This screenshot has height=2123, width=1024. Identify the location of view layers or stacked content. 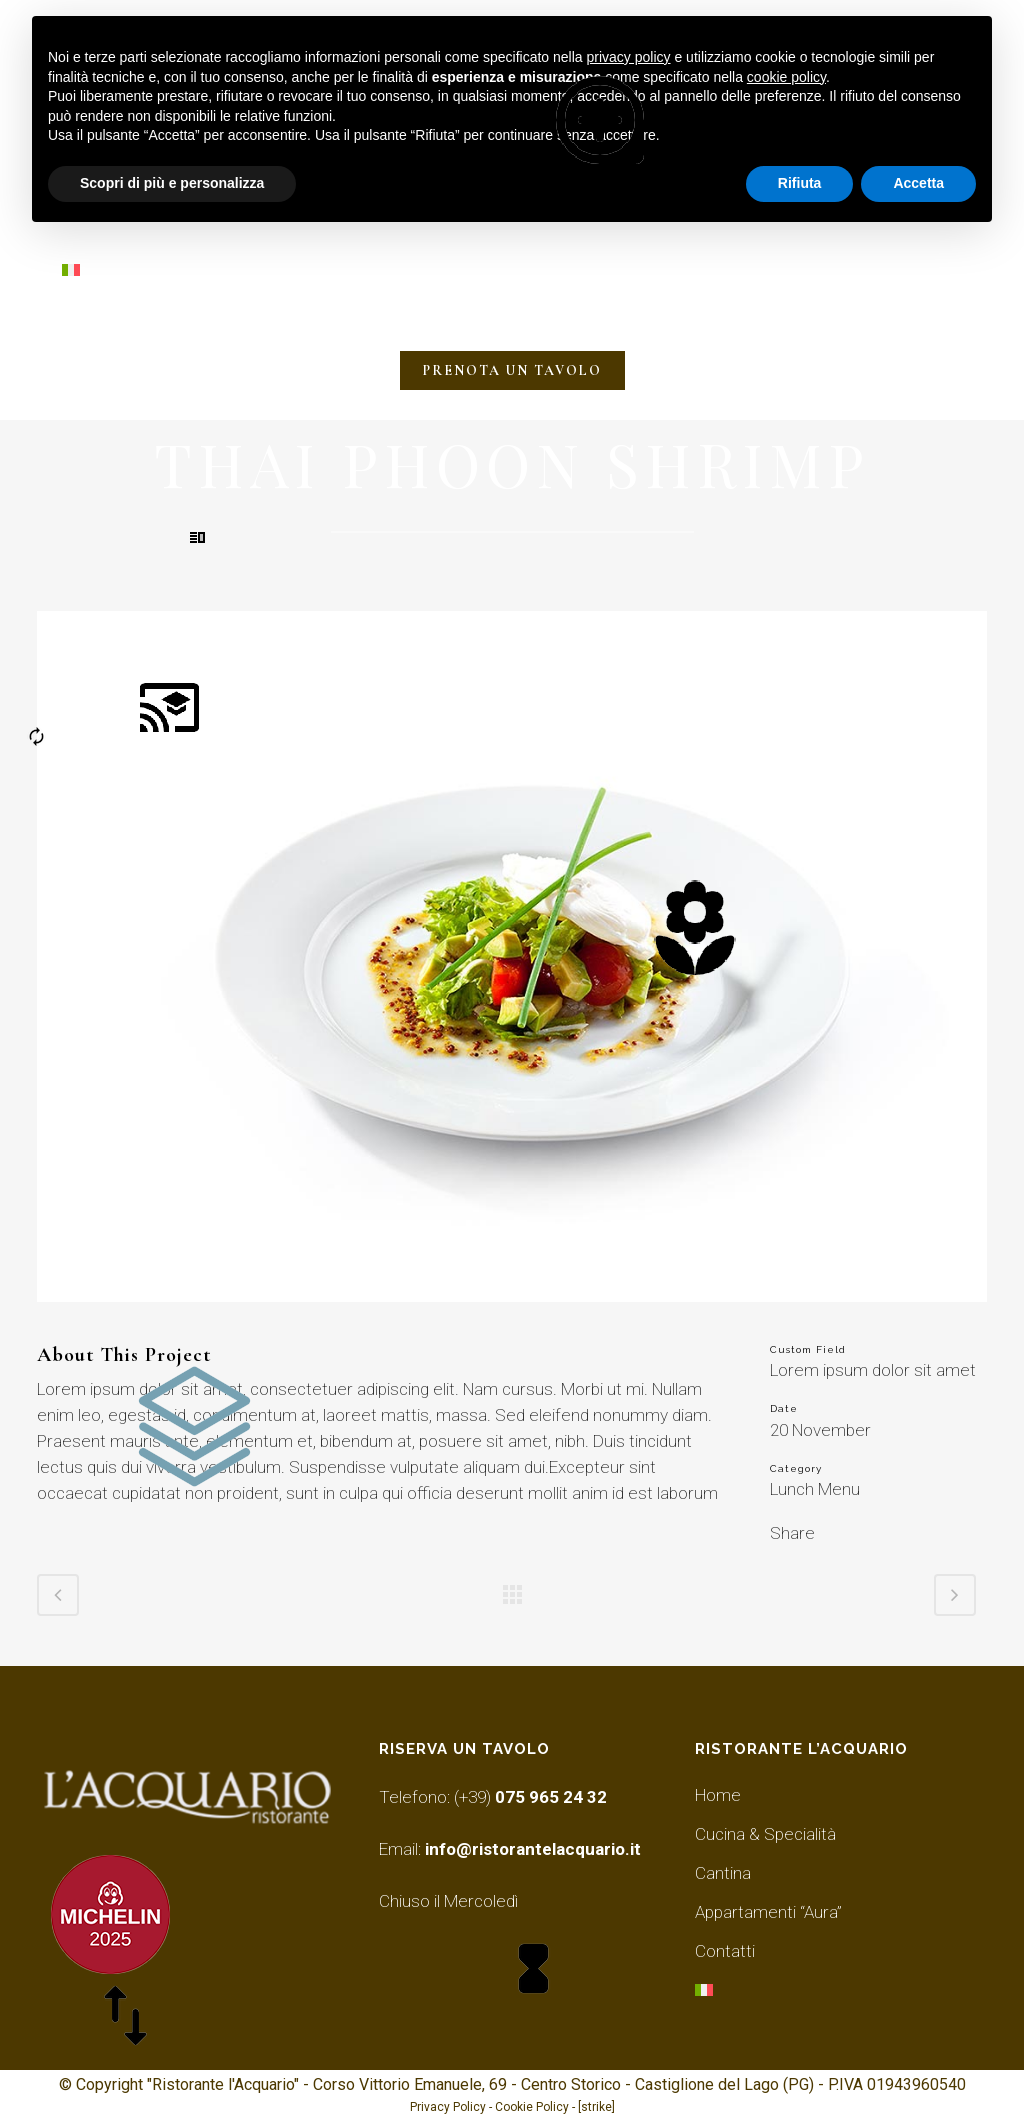
(194, 1426).